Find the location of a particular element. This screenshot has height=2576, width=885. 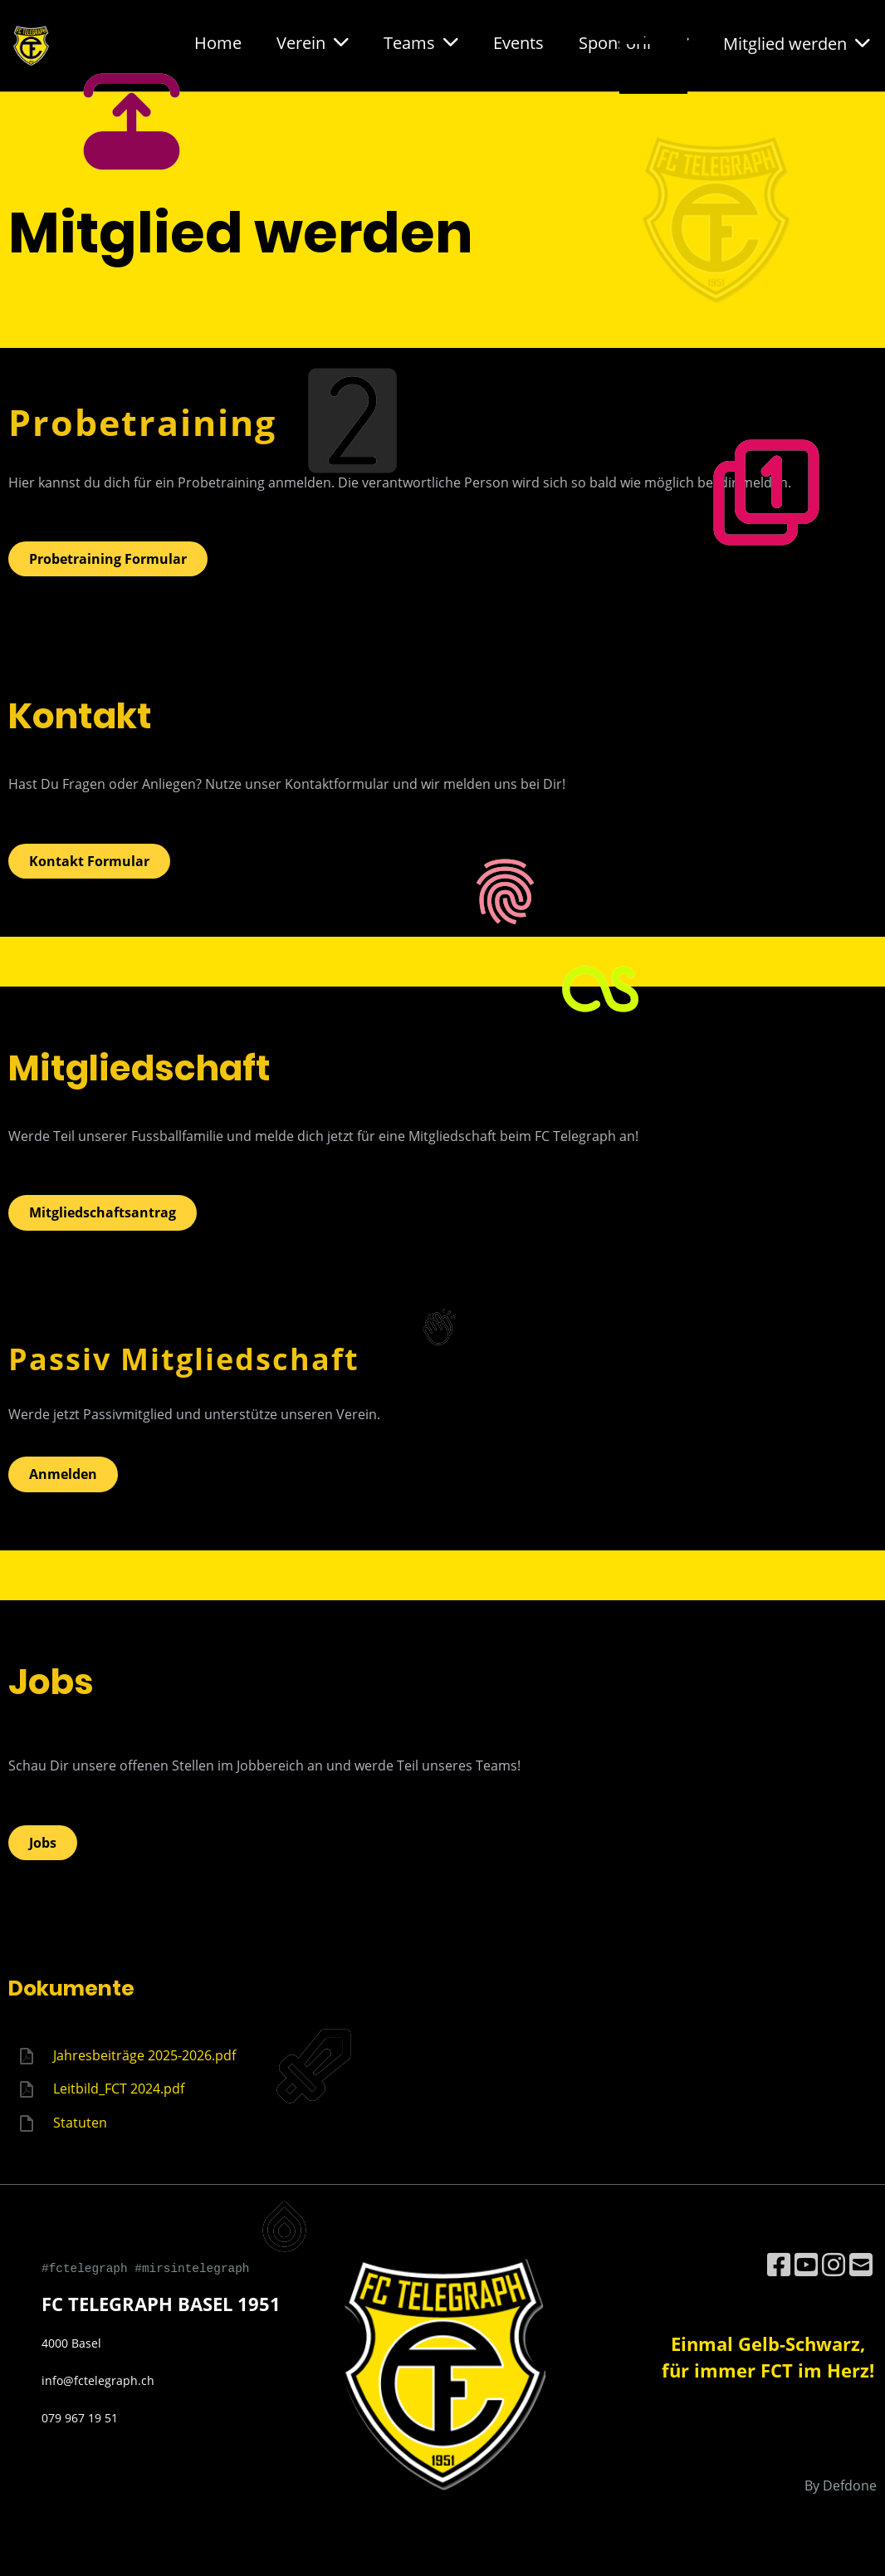

view first item in a collection is located at coordinates (766, 492).